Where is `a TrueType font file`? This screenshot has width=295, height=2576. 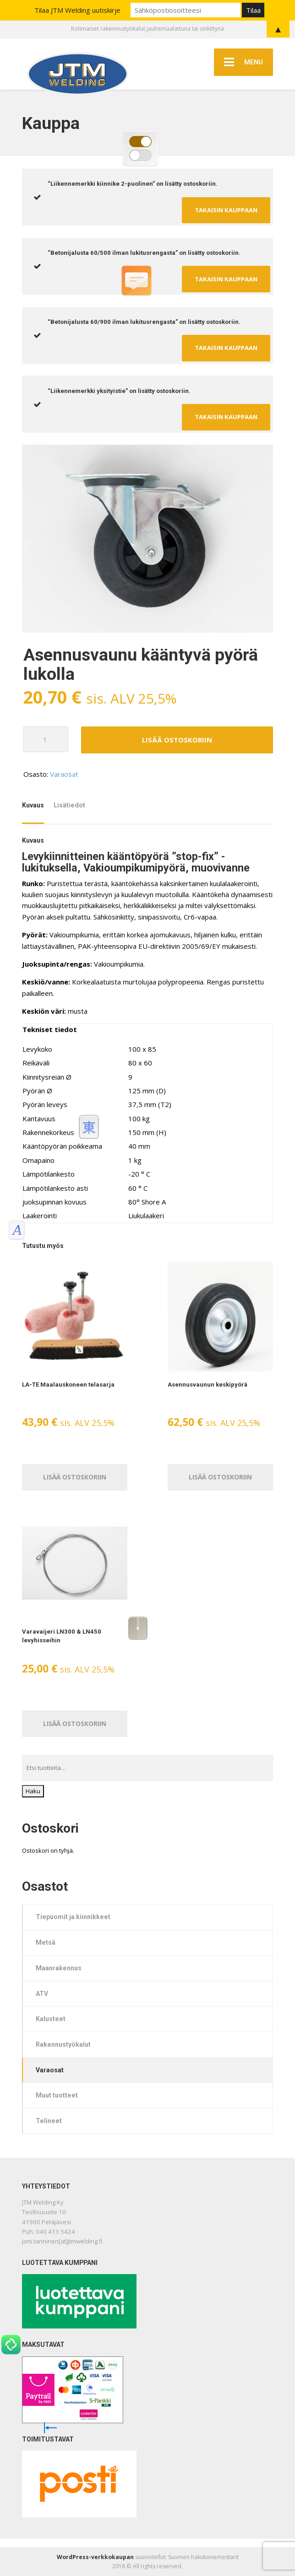
a TrueType font file is located at coordinates (16, 1230).